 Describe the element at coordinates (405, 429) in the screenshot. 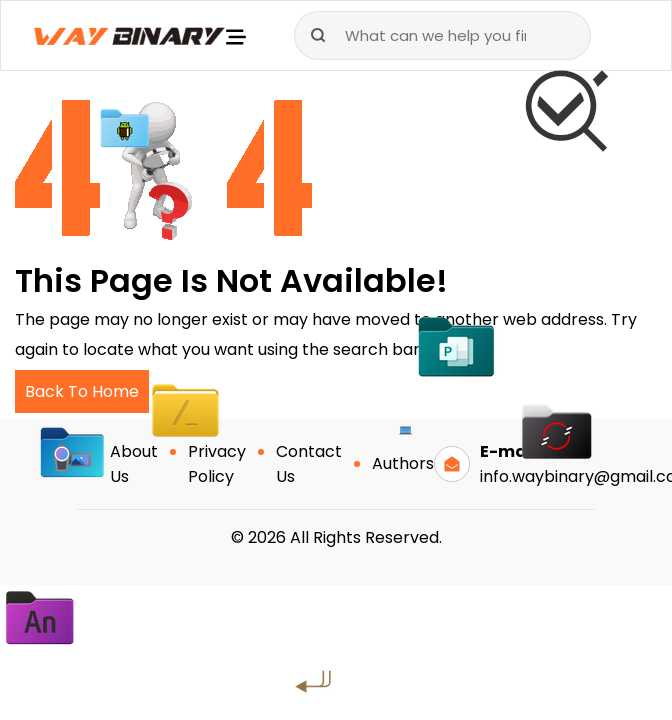

I see `represents a macbook pro device in system settings` at that location.